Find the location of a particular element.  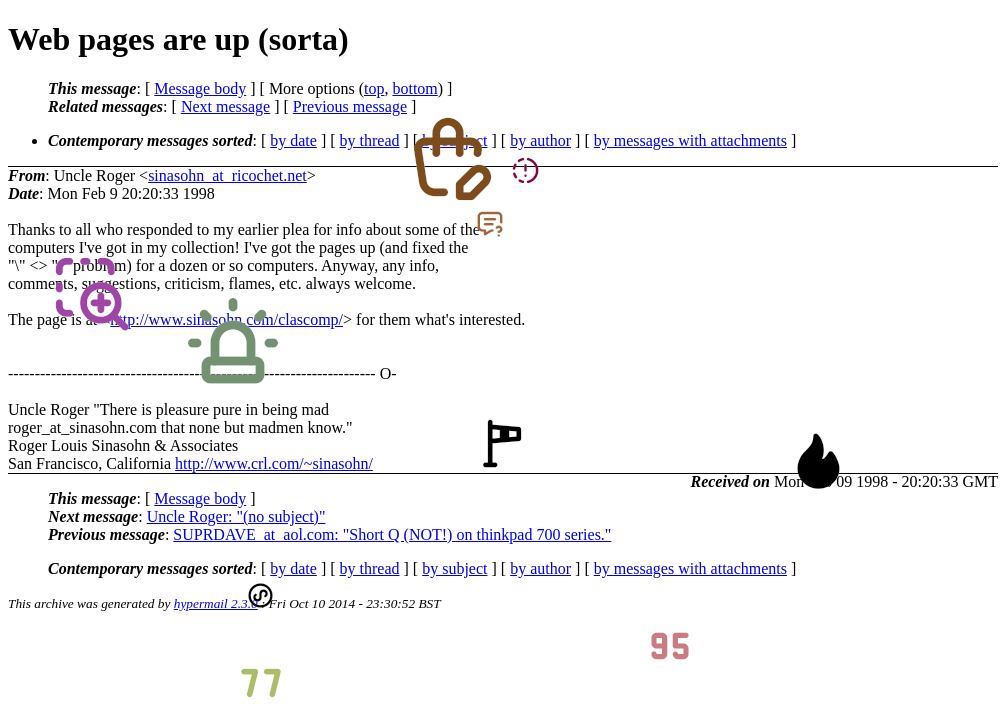

indicates trending or hot content is located at coordinates (818, 462).